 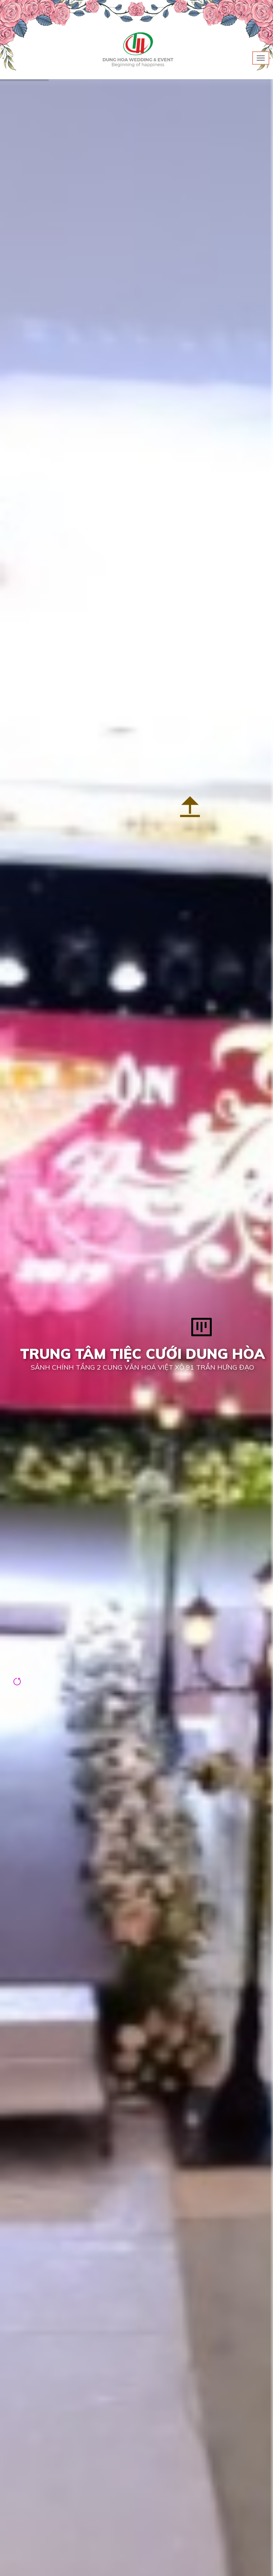 I want to click on switch to kanban board view, so click(x=201, y=1327).